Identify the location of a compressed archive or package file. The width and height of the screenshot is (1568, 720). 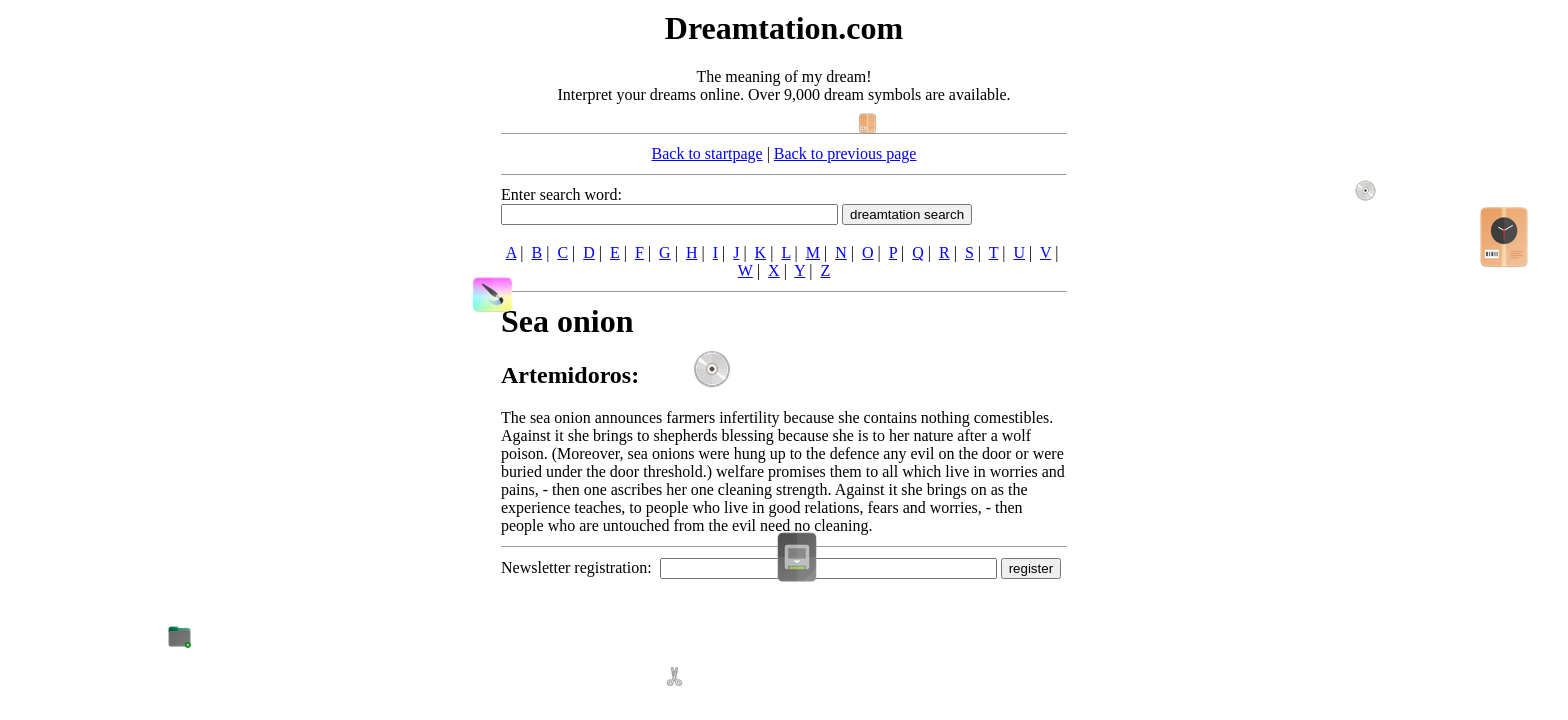
(867, 123).